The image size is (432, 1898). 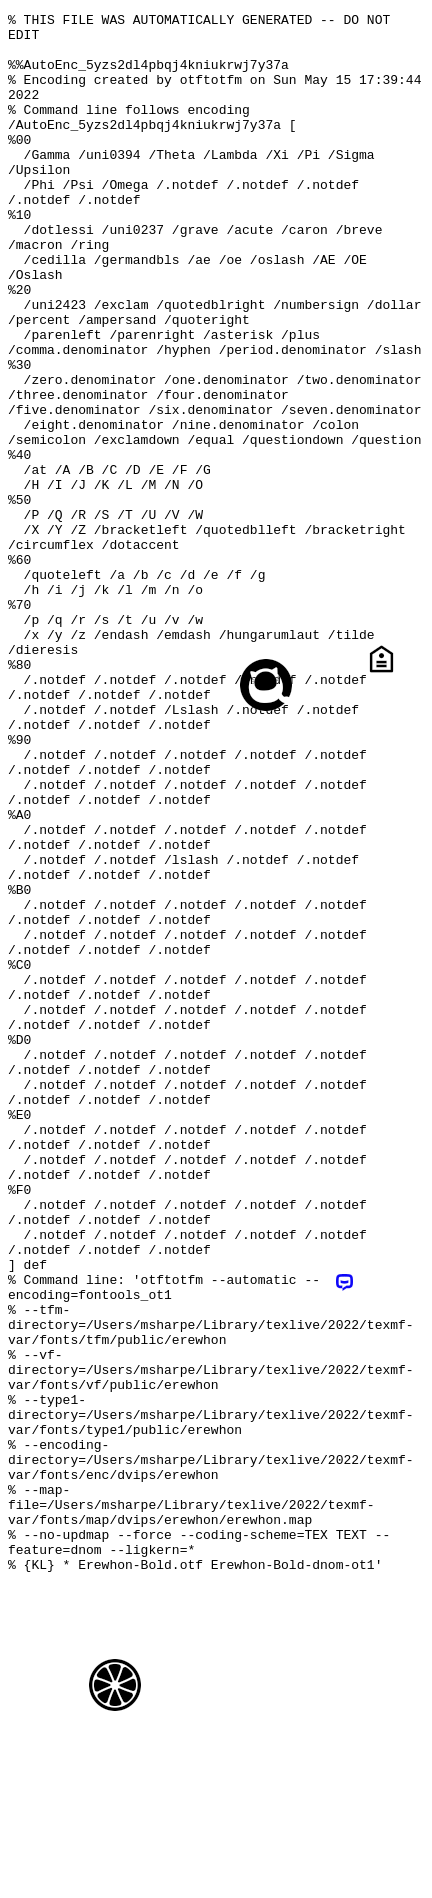 What do you see at coordinates (381, 659) in the screenshot?
I see `view product pricing or tag details` at bounding box center [381, 659].